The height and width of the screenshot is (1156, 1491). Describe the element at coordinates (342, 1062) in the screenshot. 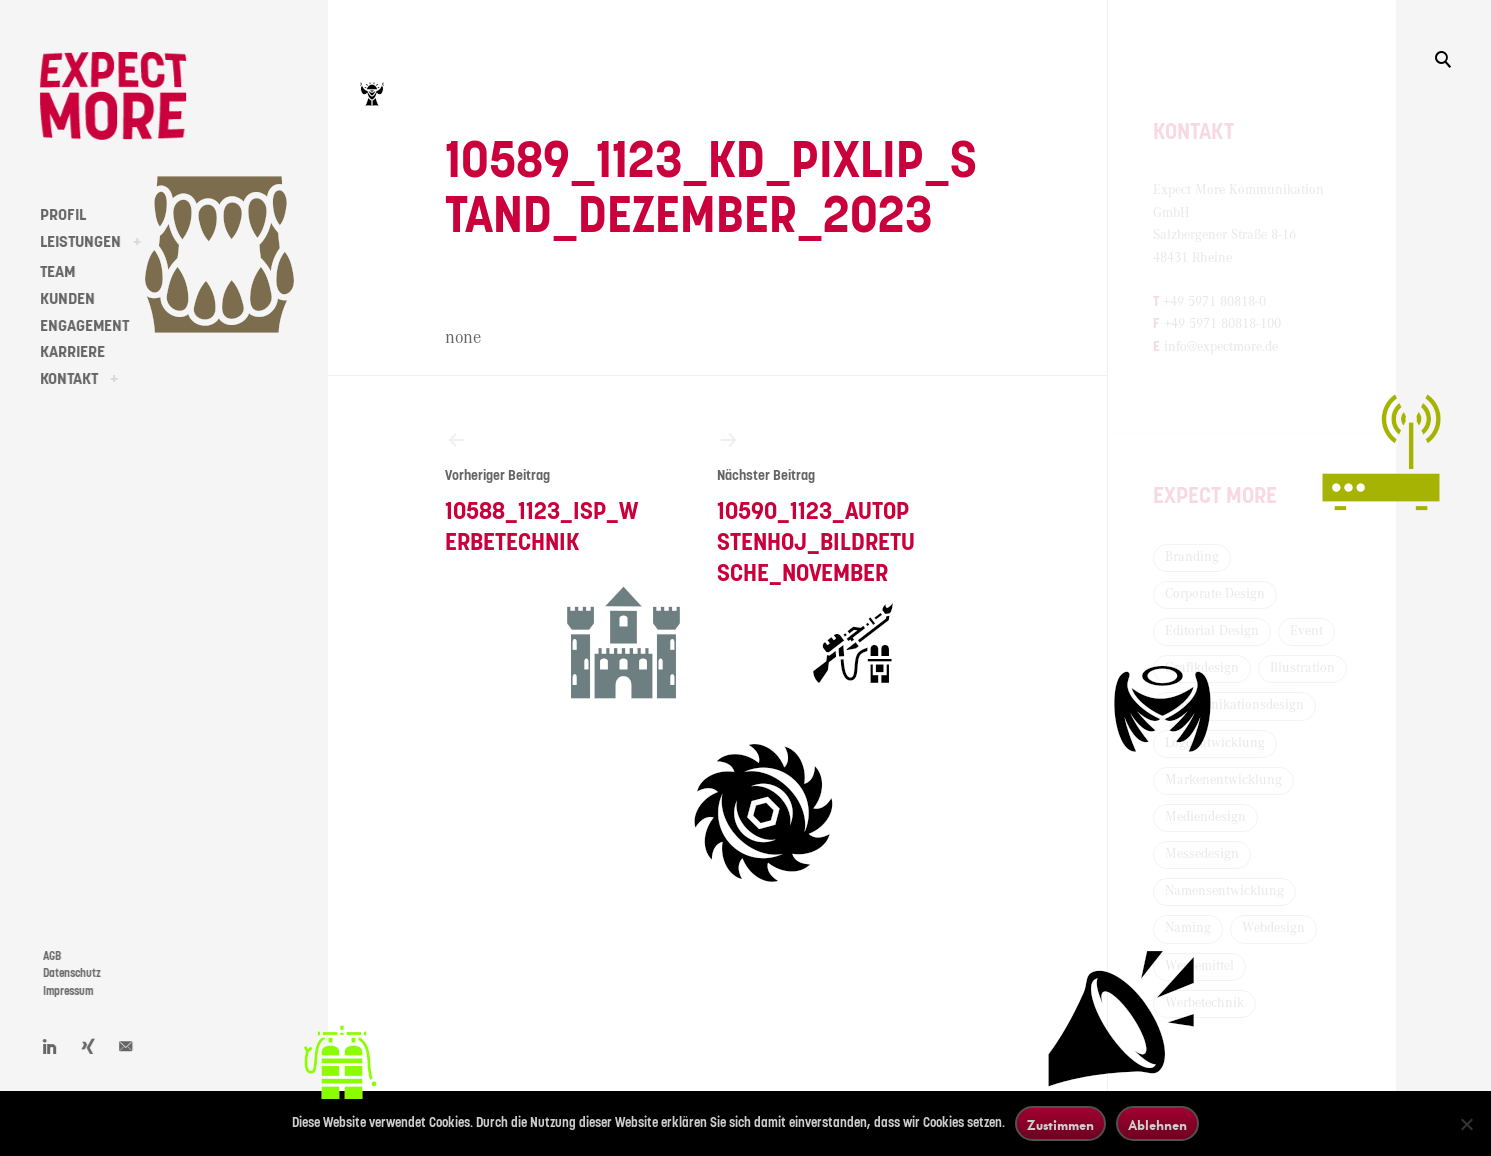

I see `access diving or scuba equipment settings` at that location.